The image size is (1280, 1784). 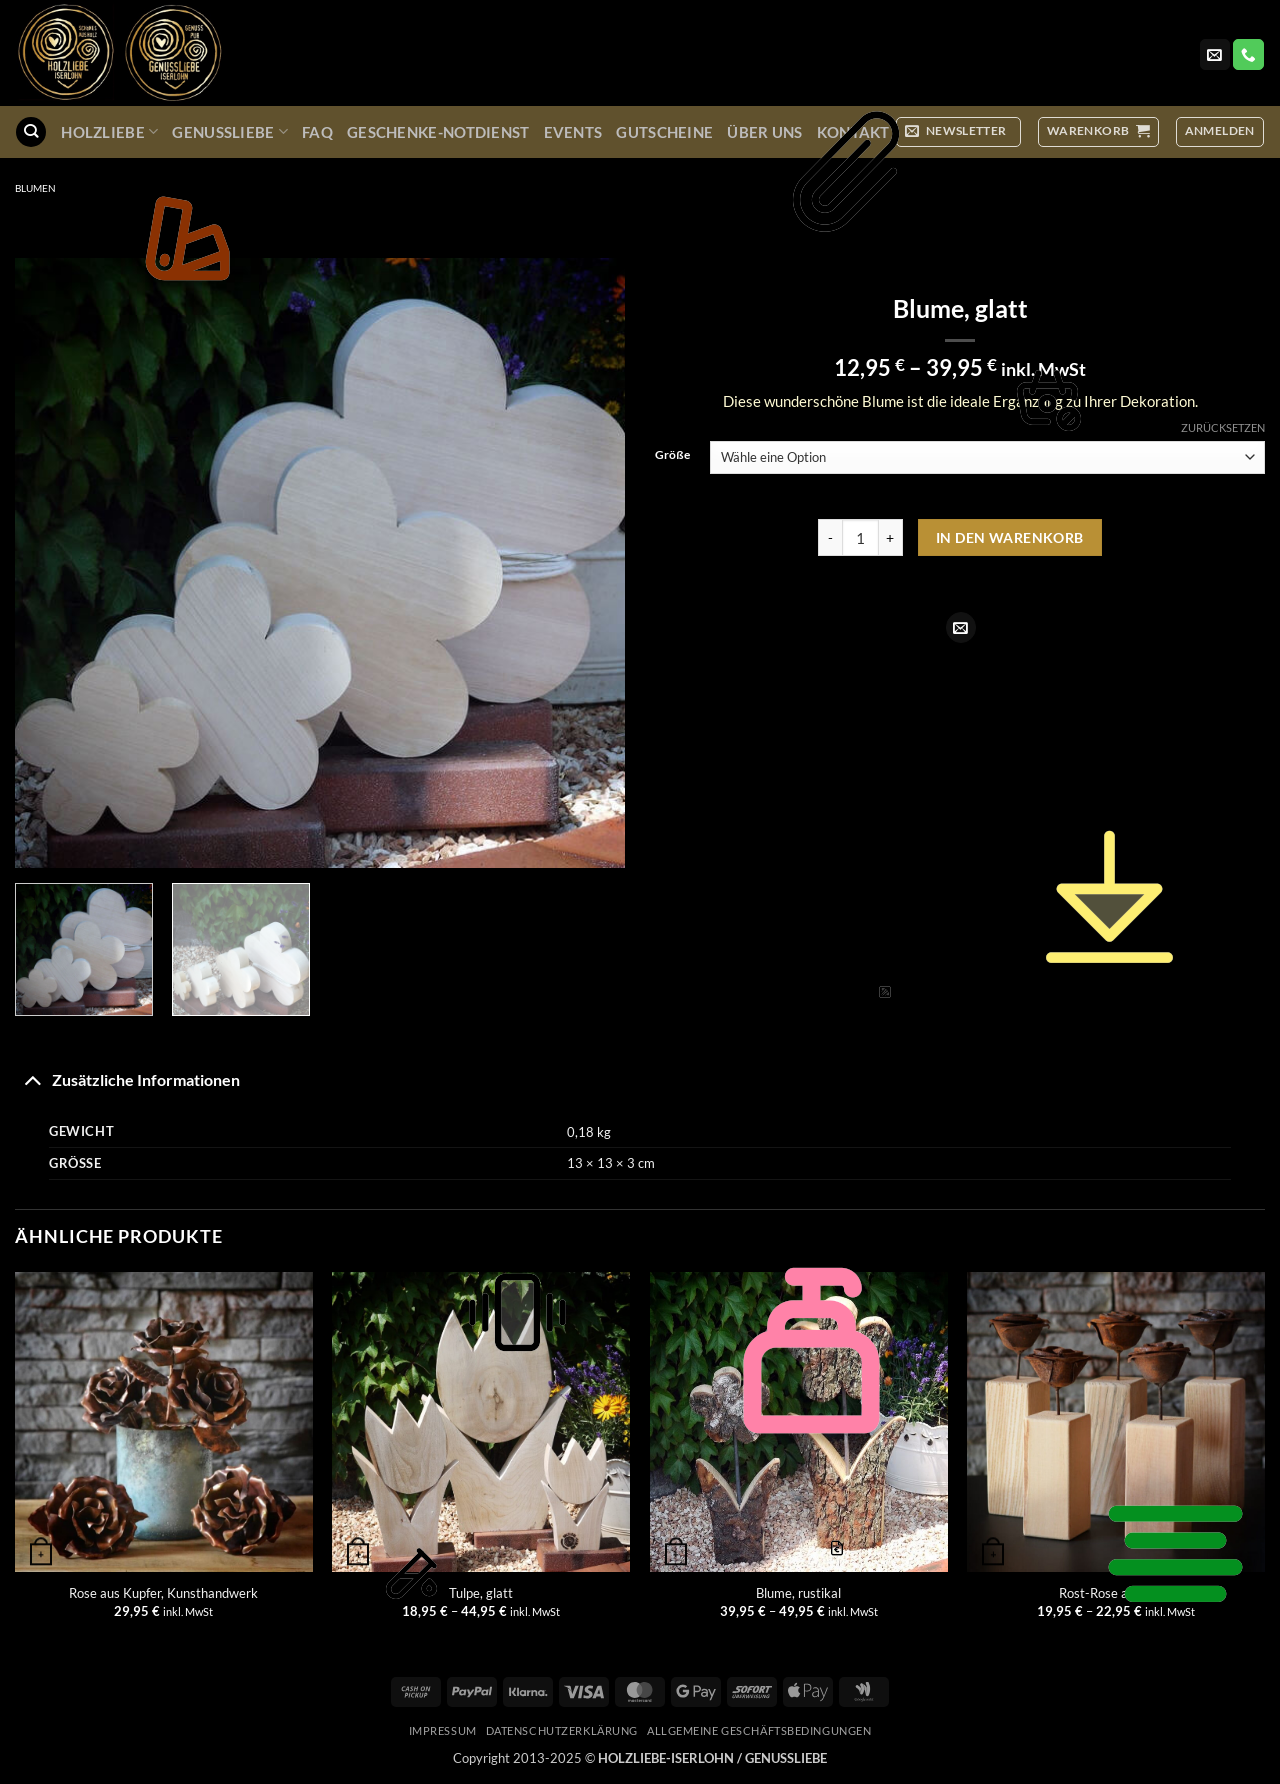 I want to click on toggle vibration mode on your device, so click(x=517, y=1312).